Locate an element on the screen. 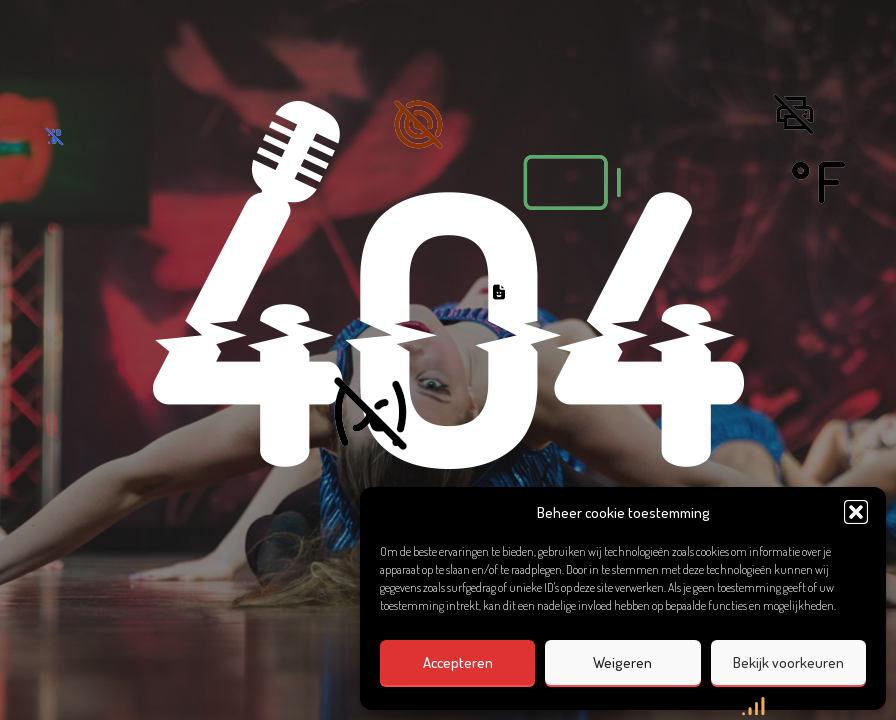  display temperature in fahrenheit is located at coordinates (818, 182).